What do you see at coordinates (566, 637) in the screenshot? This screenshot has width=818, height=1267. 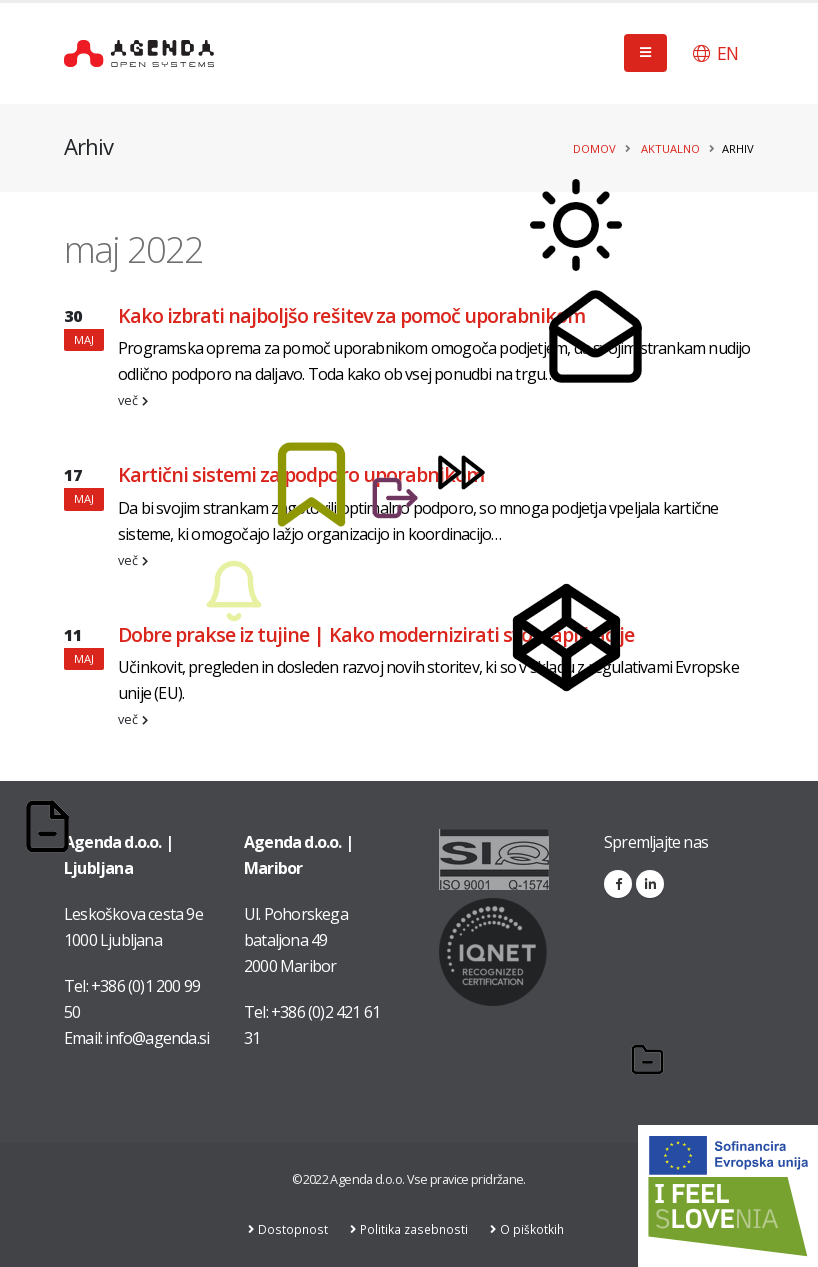 I see `open CodePen` at bounding box center [566, 637].